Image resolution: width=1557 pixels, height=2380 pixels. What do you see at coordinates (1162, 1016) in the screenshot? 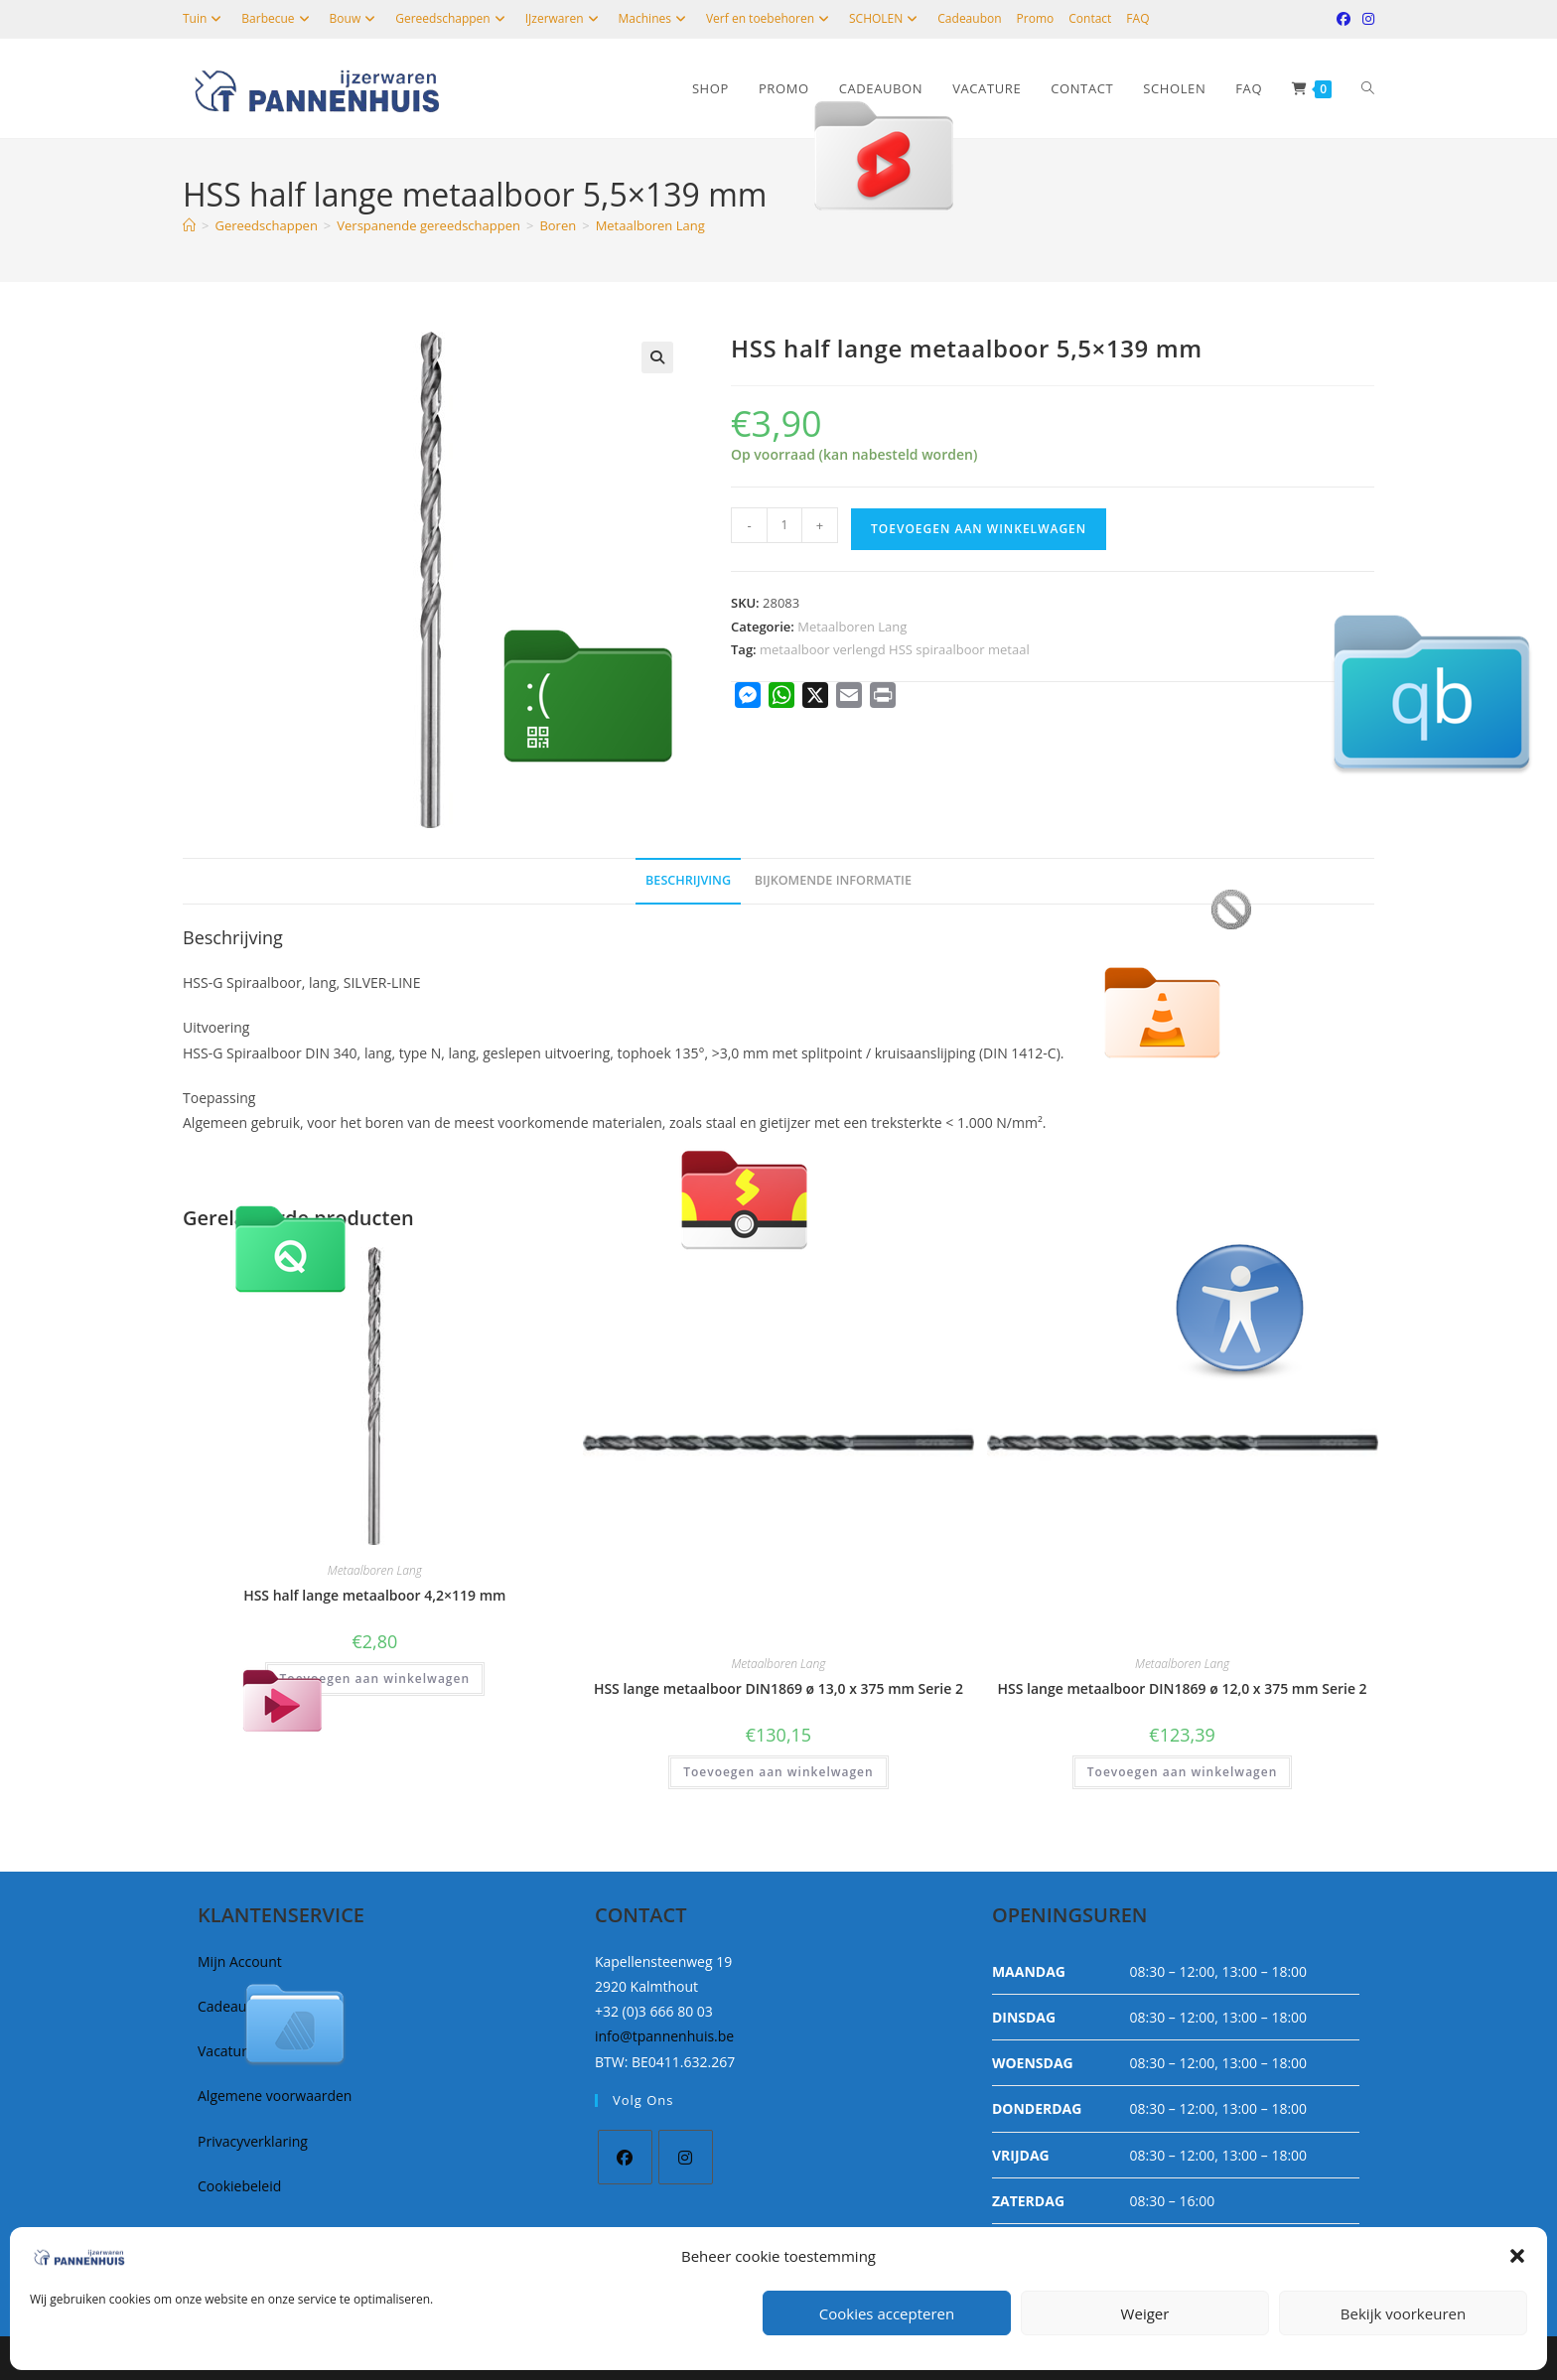
I see `open folder containing VLC media player files` at bounding box center [1162, 1016].